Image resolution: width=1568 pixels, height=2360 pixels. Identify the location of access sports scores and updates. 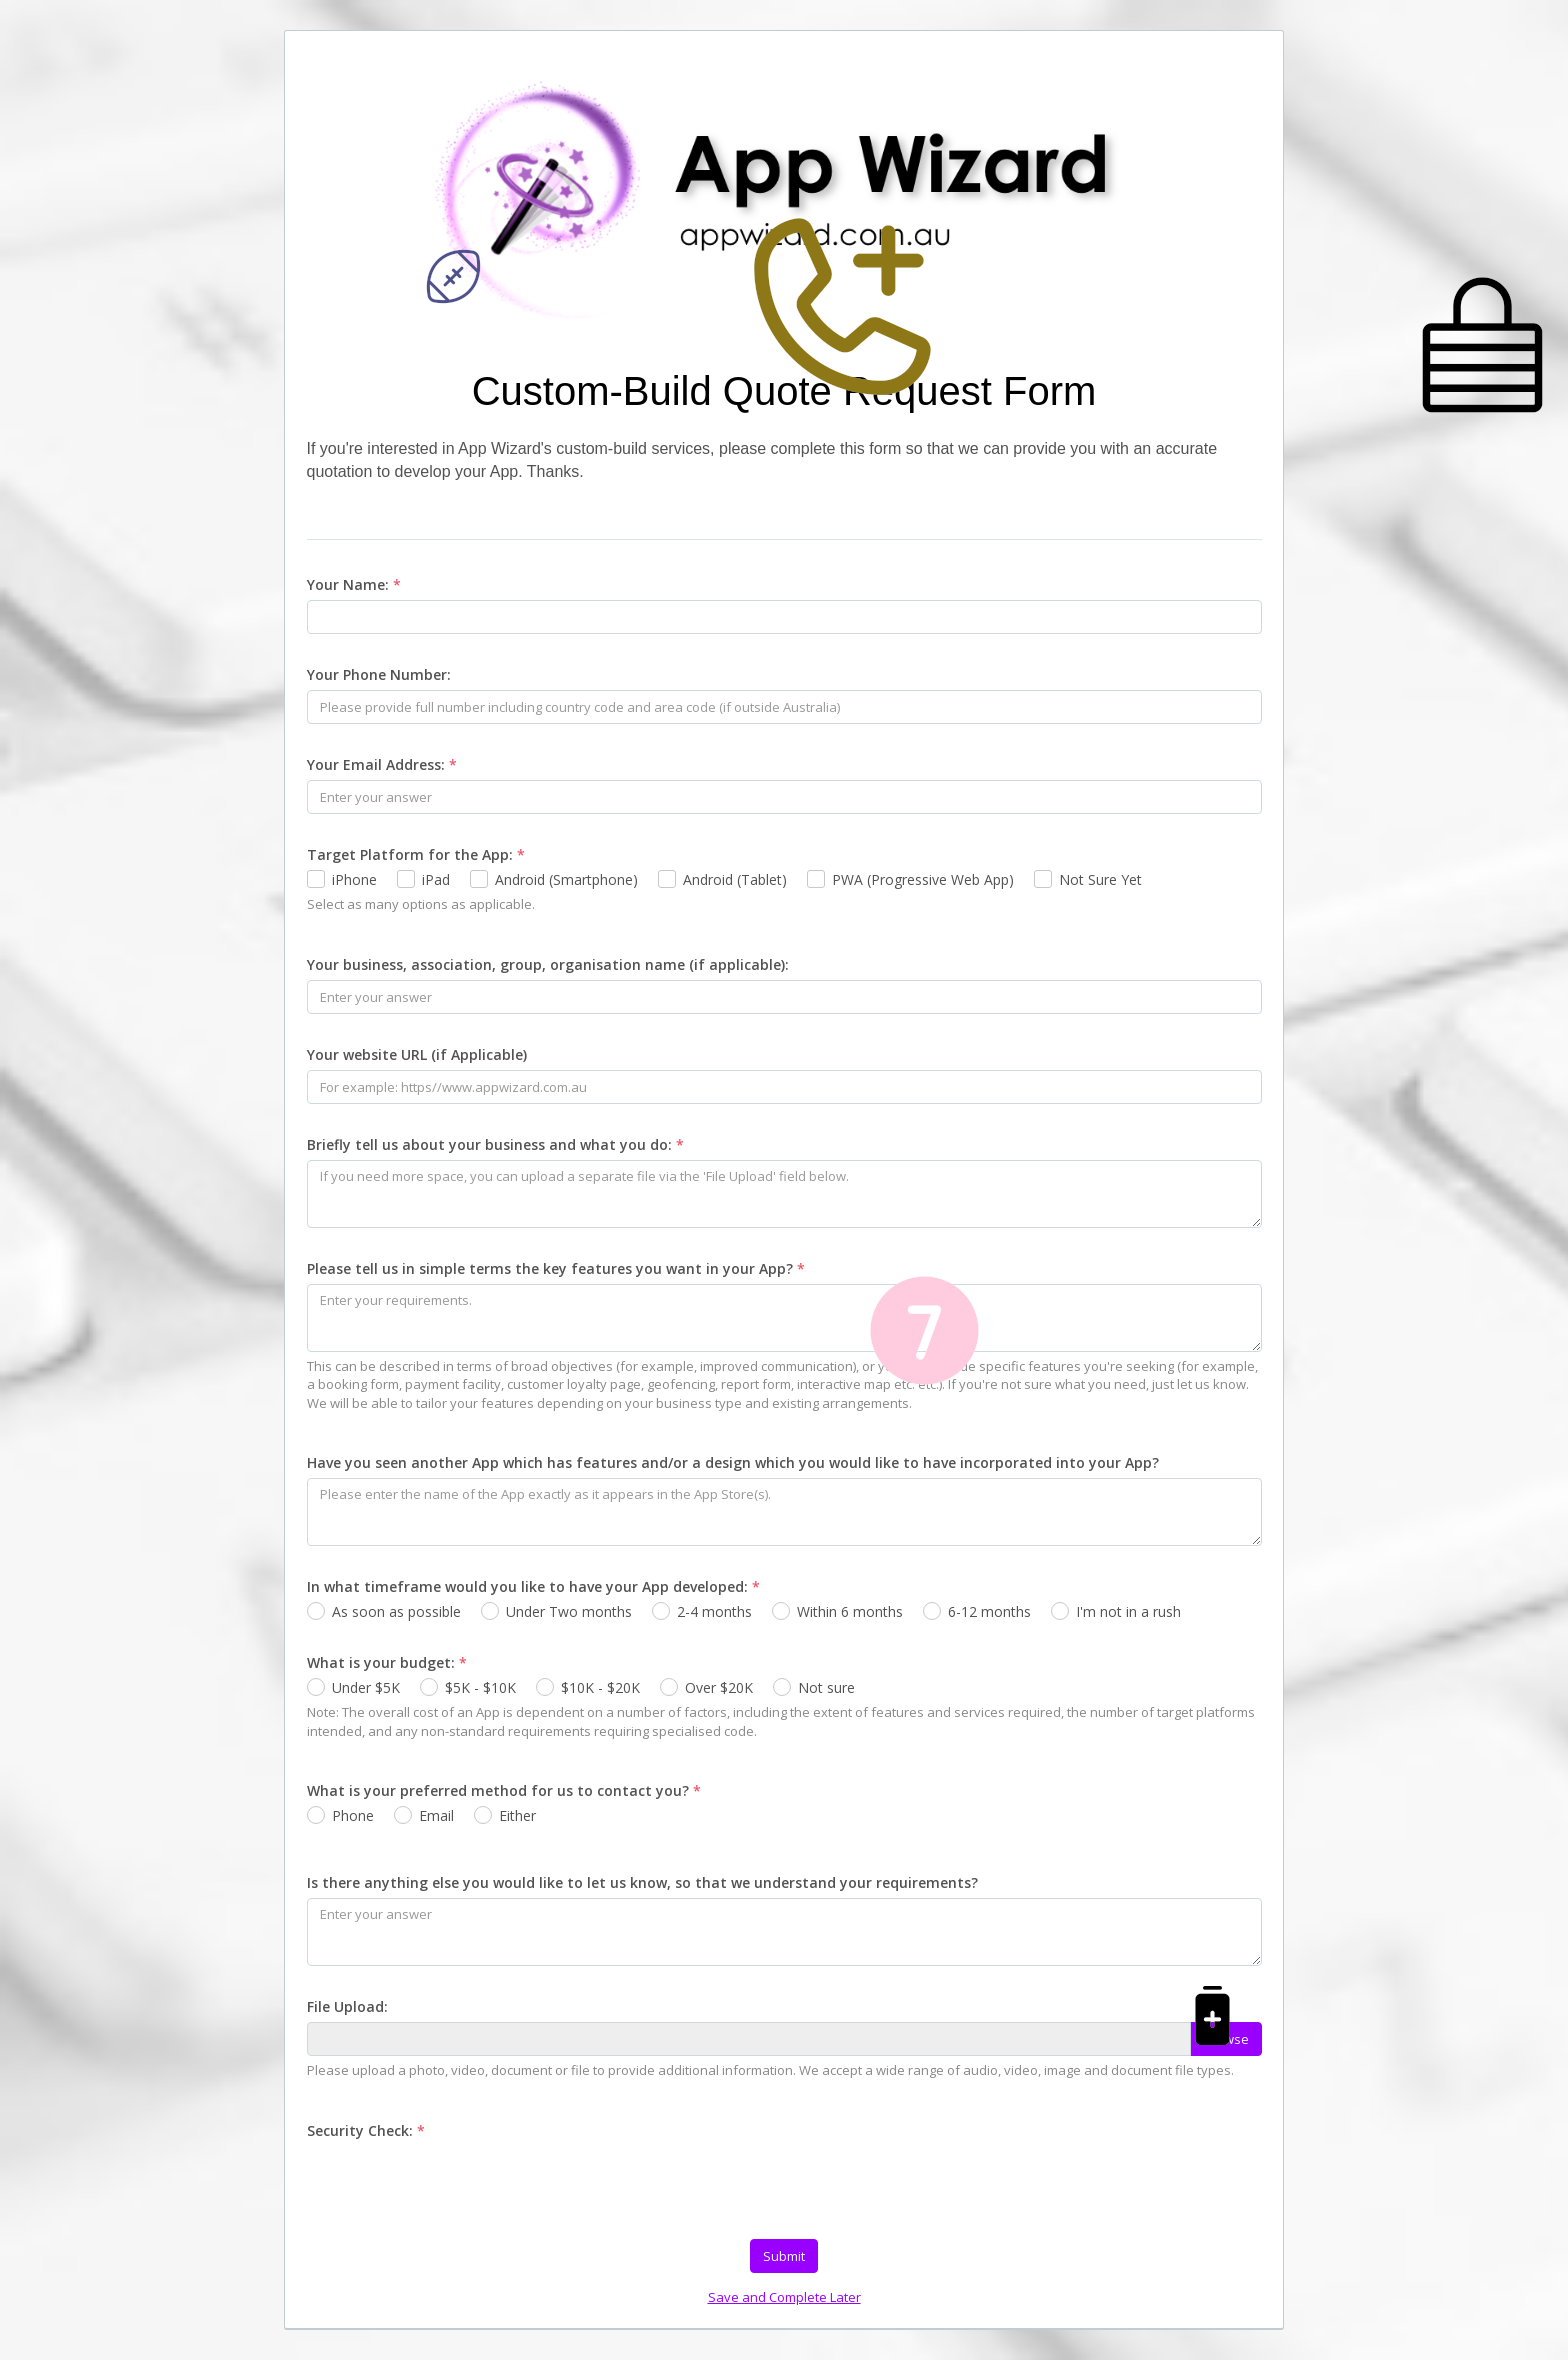
(453, 276).